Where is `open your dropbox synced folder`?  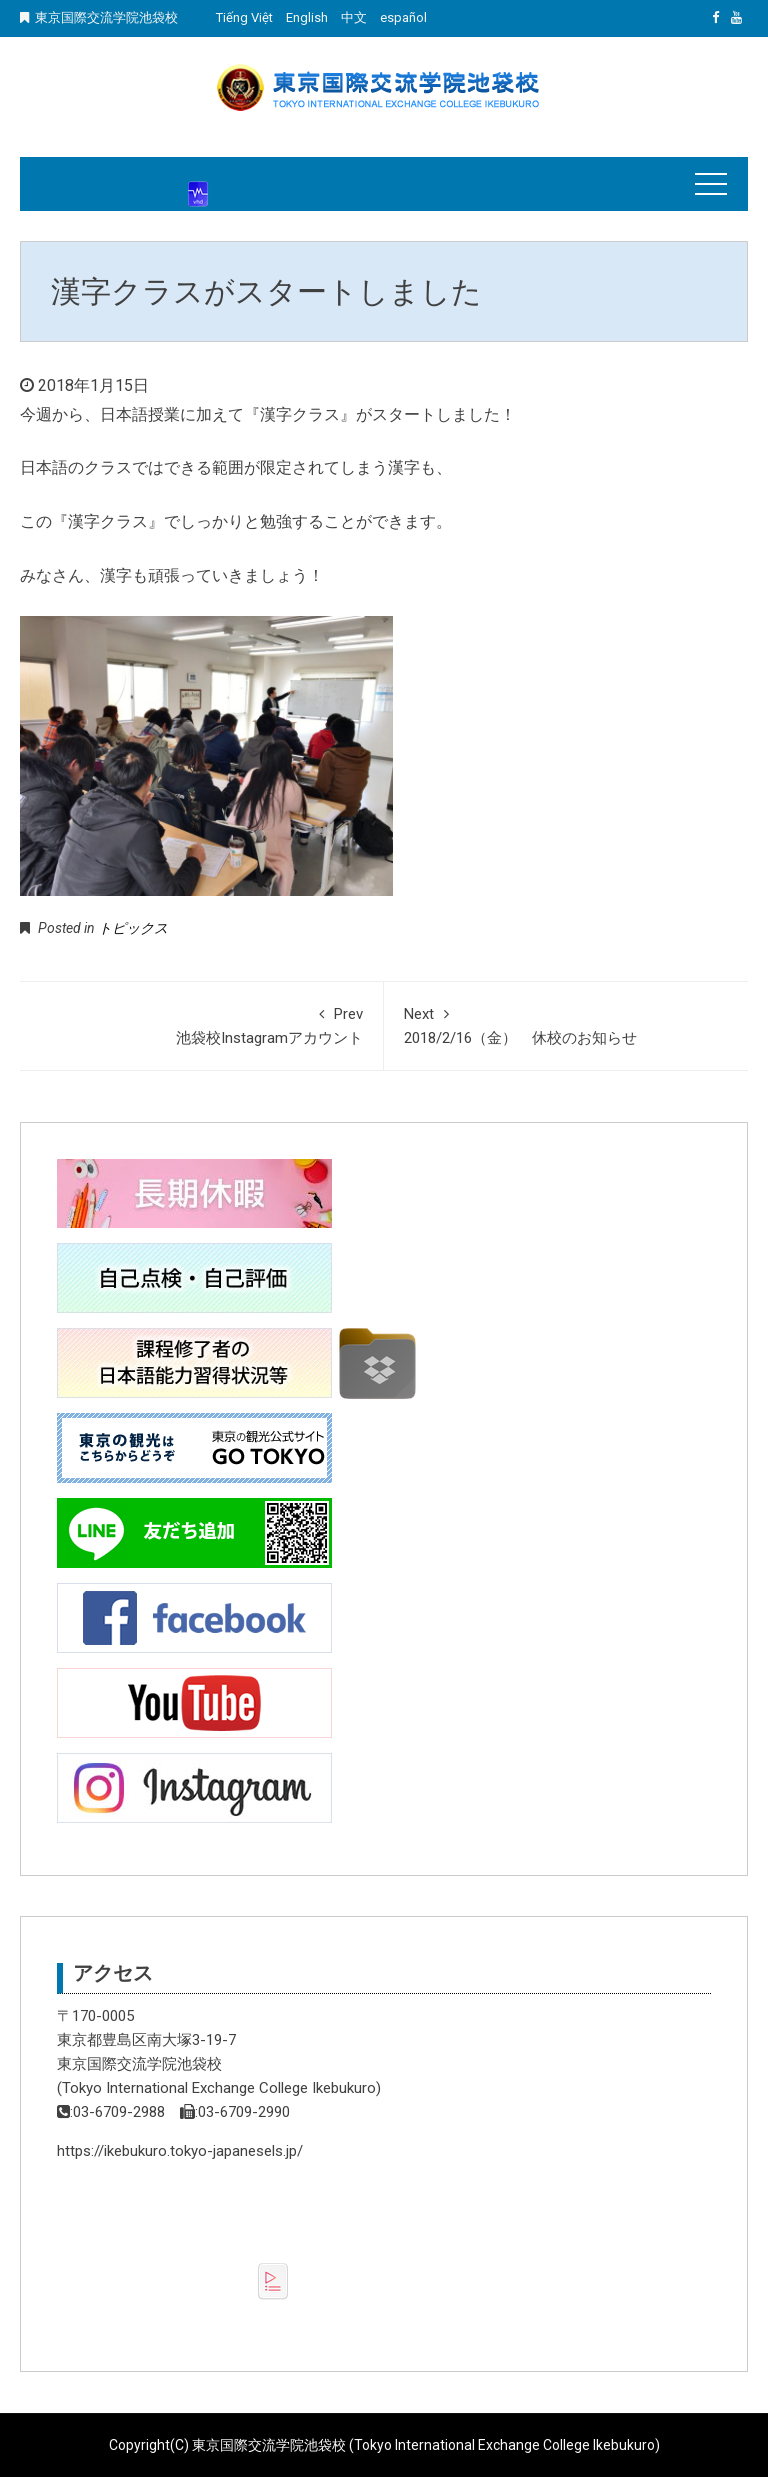
open your dropbox synced folder is located at coordinates (377, 1363).